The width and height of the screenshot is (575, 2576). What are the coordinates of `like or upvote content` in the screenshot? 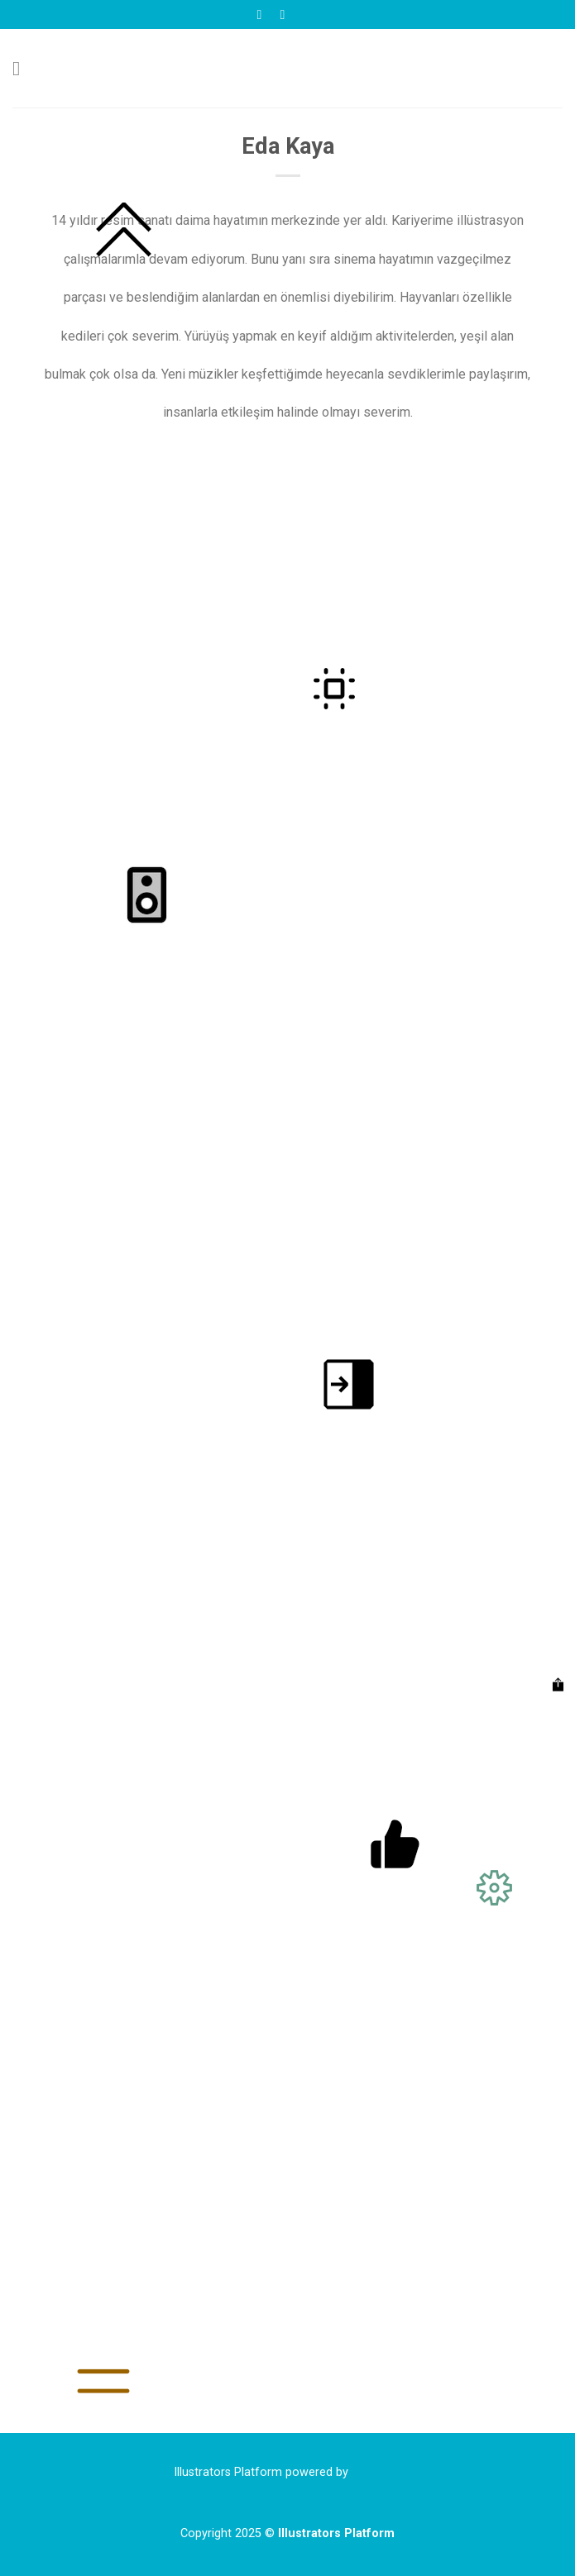 It's located at (395, 1844).